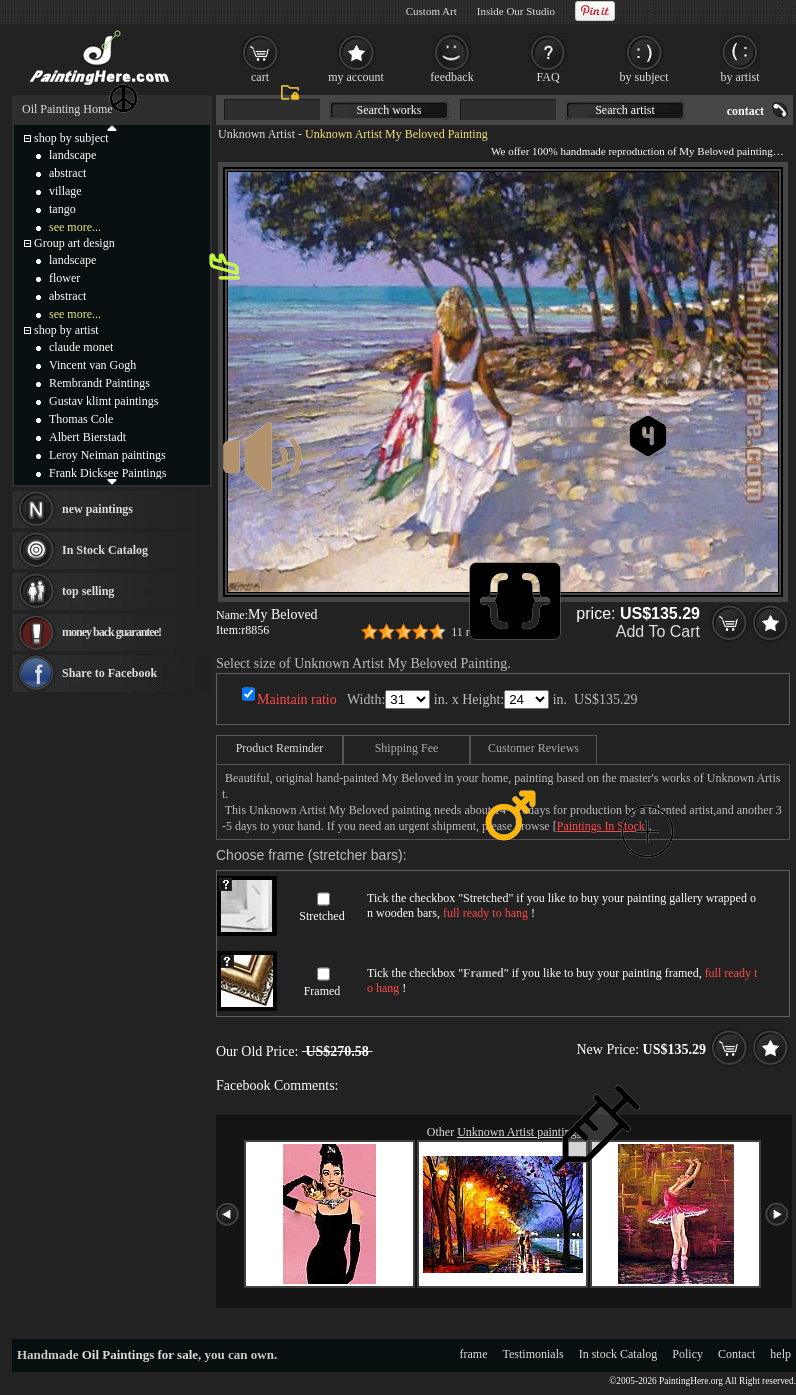 The width and height of the screenshot is (796, 1395). Describe the element at coordinates (111, 40) in the screenshot. I see `draw a line segment between two points` at that location.